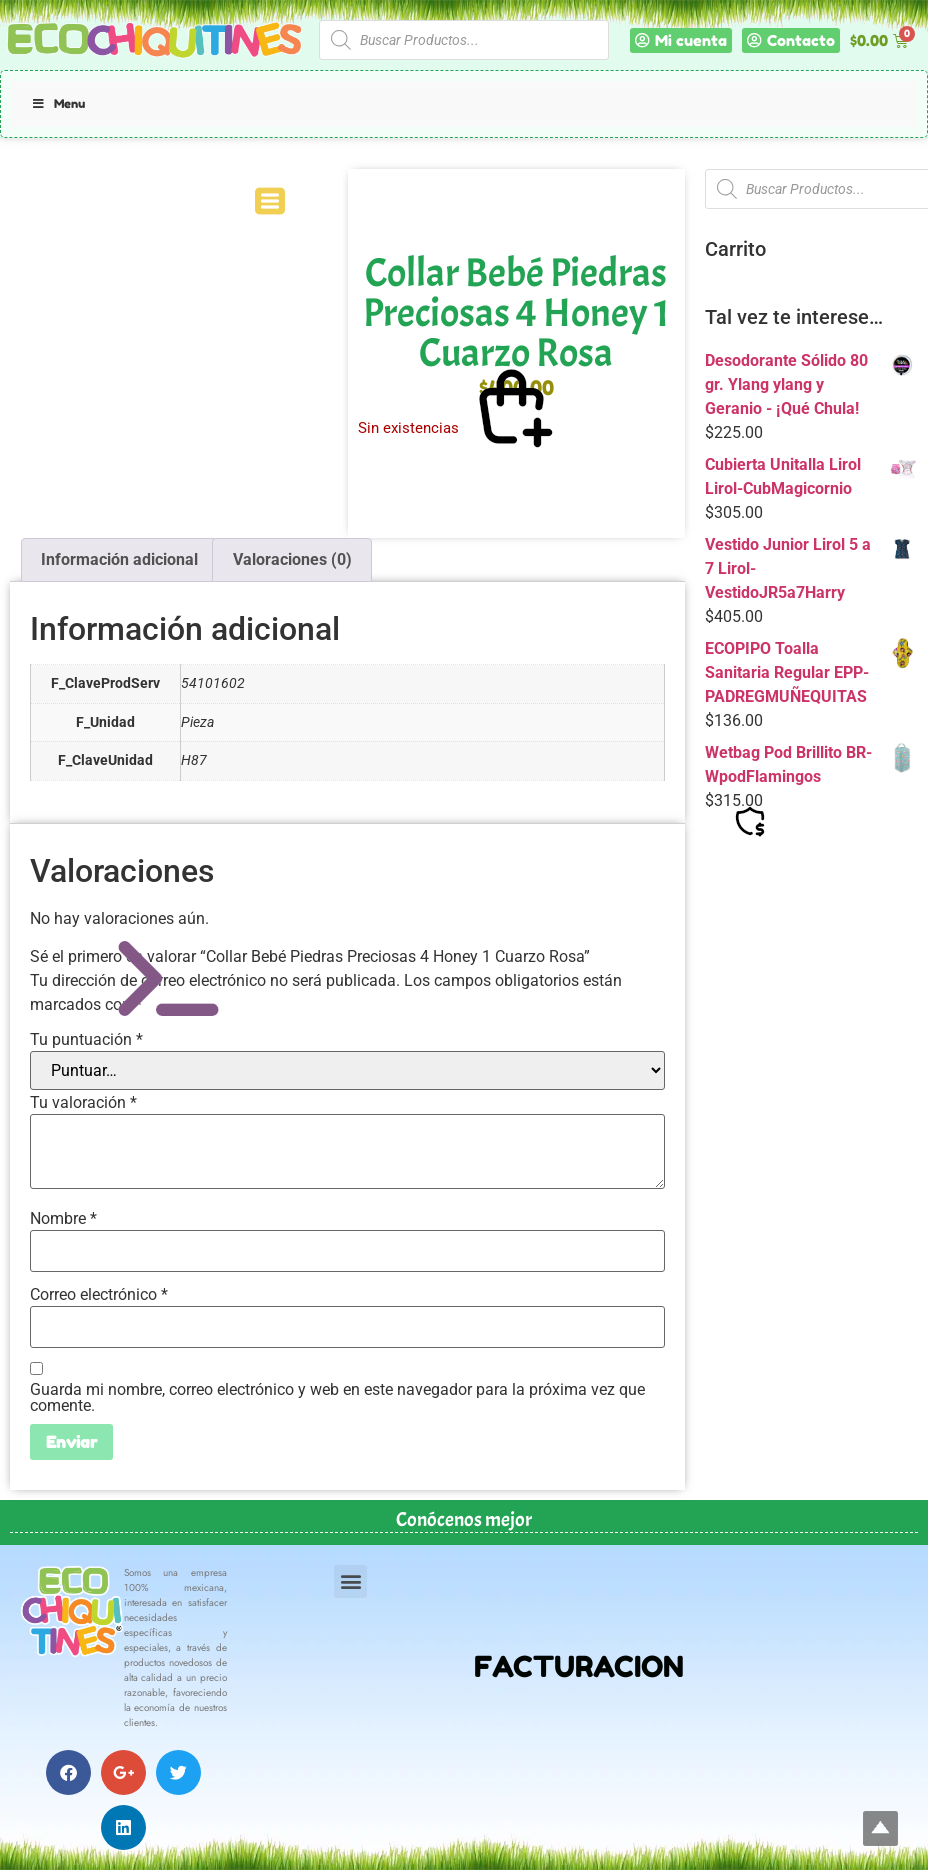  Describe the element at coordinates (270, 201) in the screenshot. I see `view article or document content` at that location.